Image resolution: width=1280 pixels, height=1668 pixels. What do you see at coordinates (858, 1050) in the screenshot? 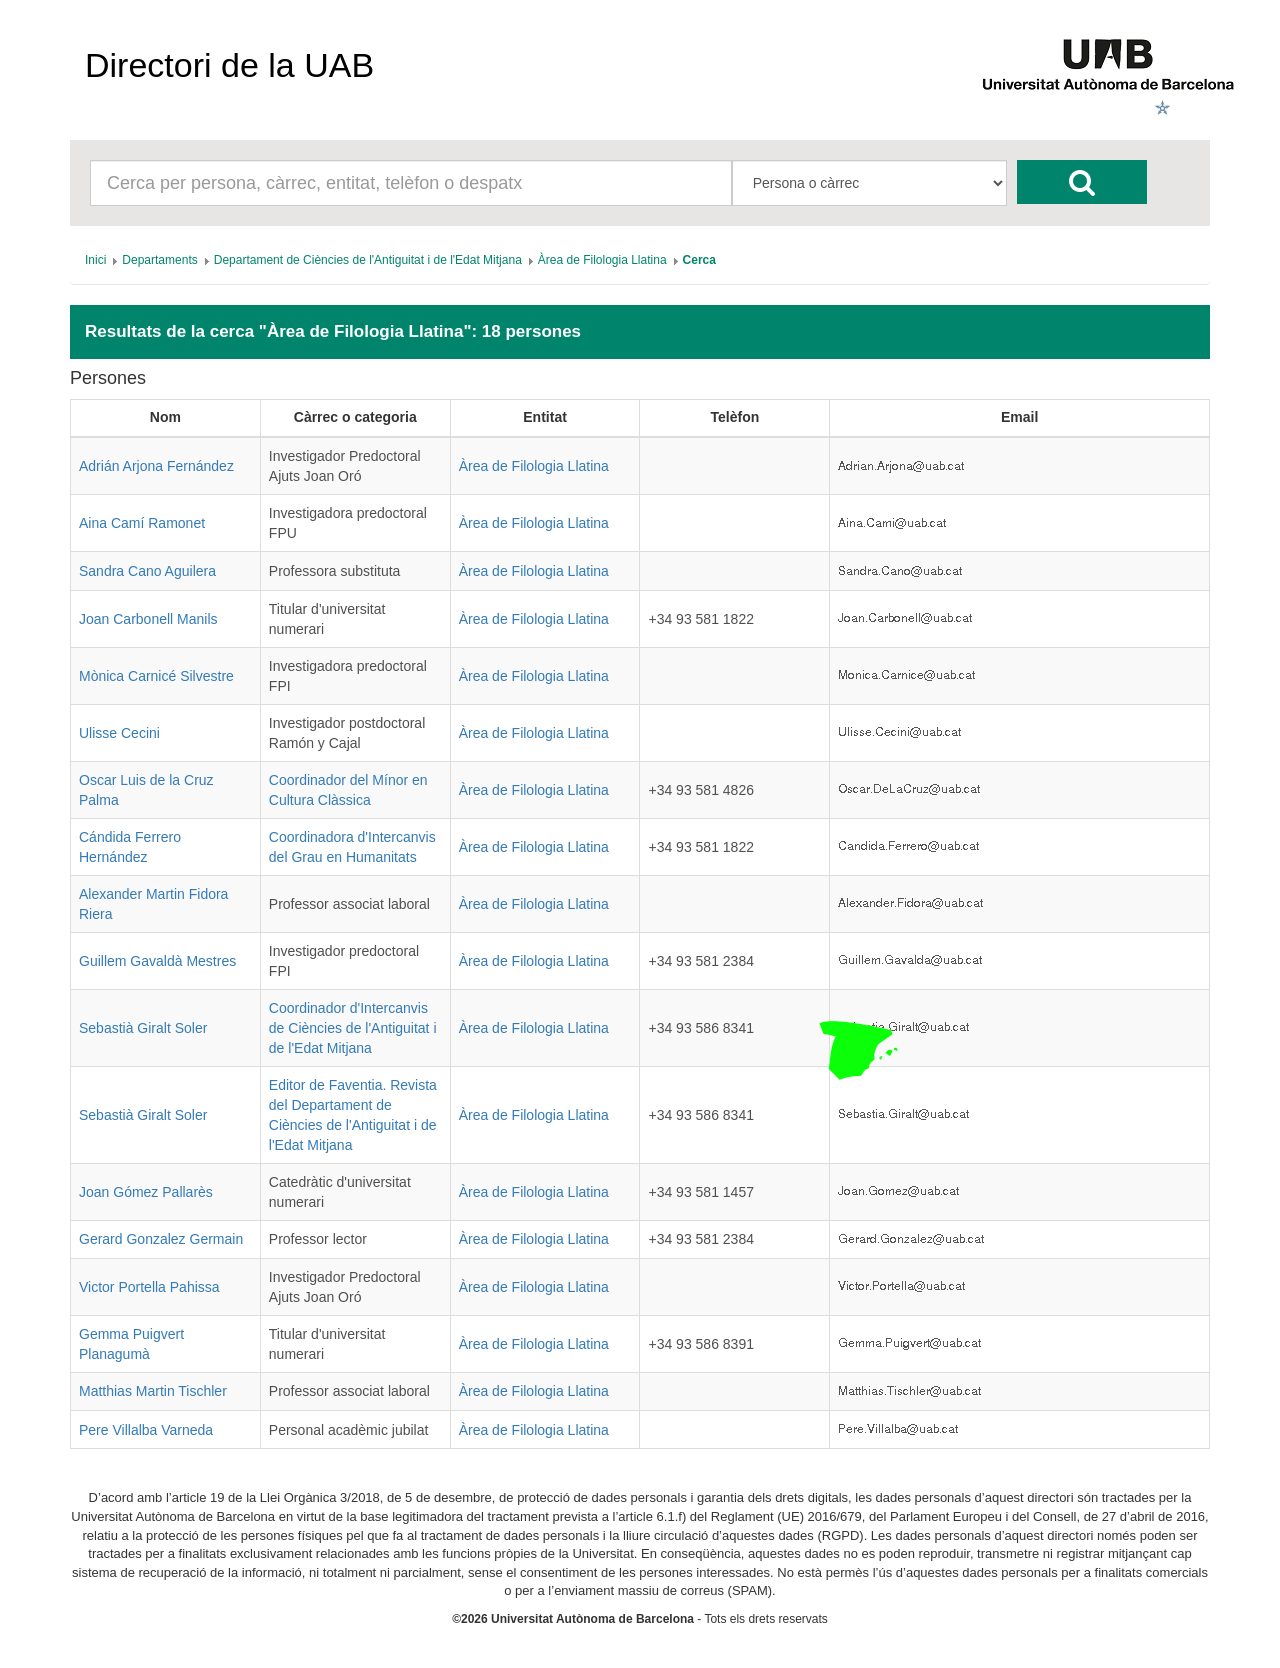
I see `select spain as your country or region` at bounding box center [858, 1050].